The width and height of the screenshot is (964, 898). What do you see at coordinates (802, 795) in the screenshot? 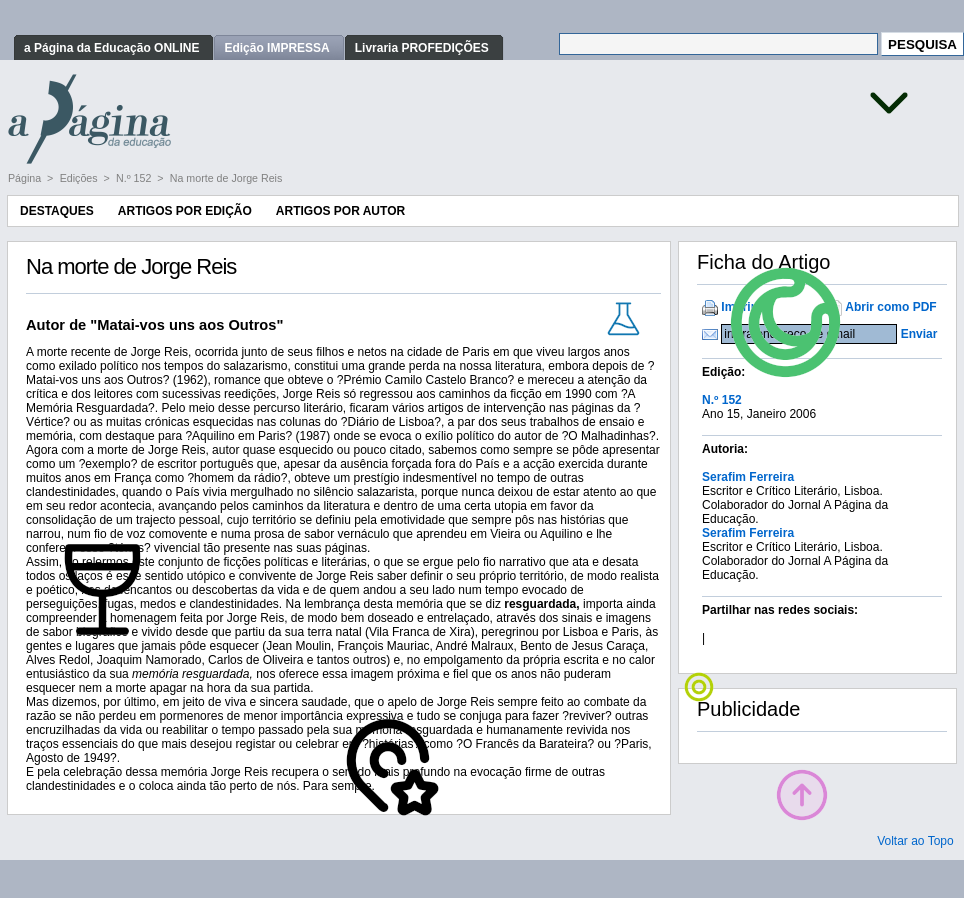
I see `scroll to top of page` at bounding box center [802, 795].